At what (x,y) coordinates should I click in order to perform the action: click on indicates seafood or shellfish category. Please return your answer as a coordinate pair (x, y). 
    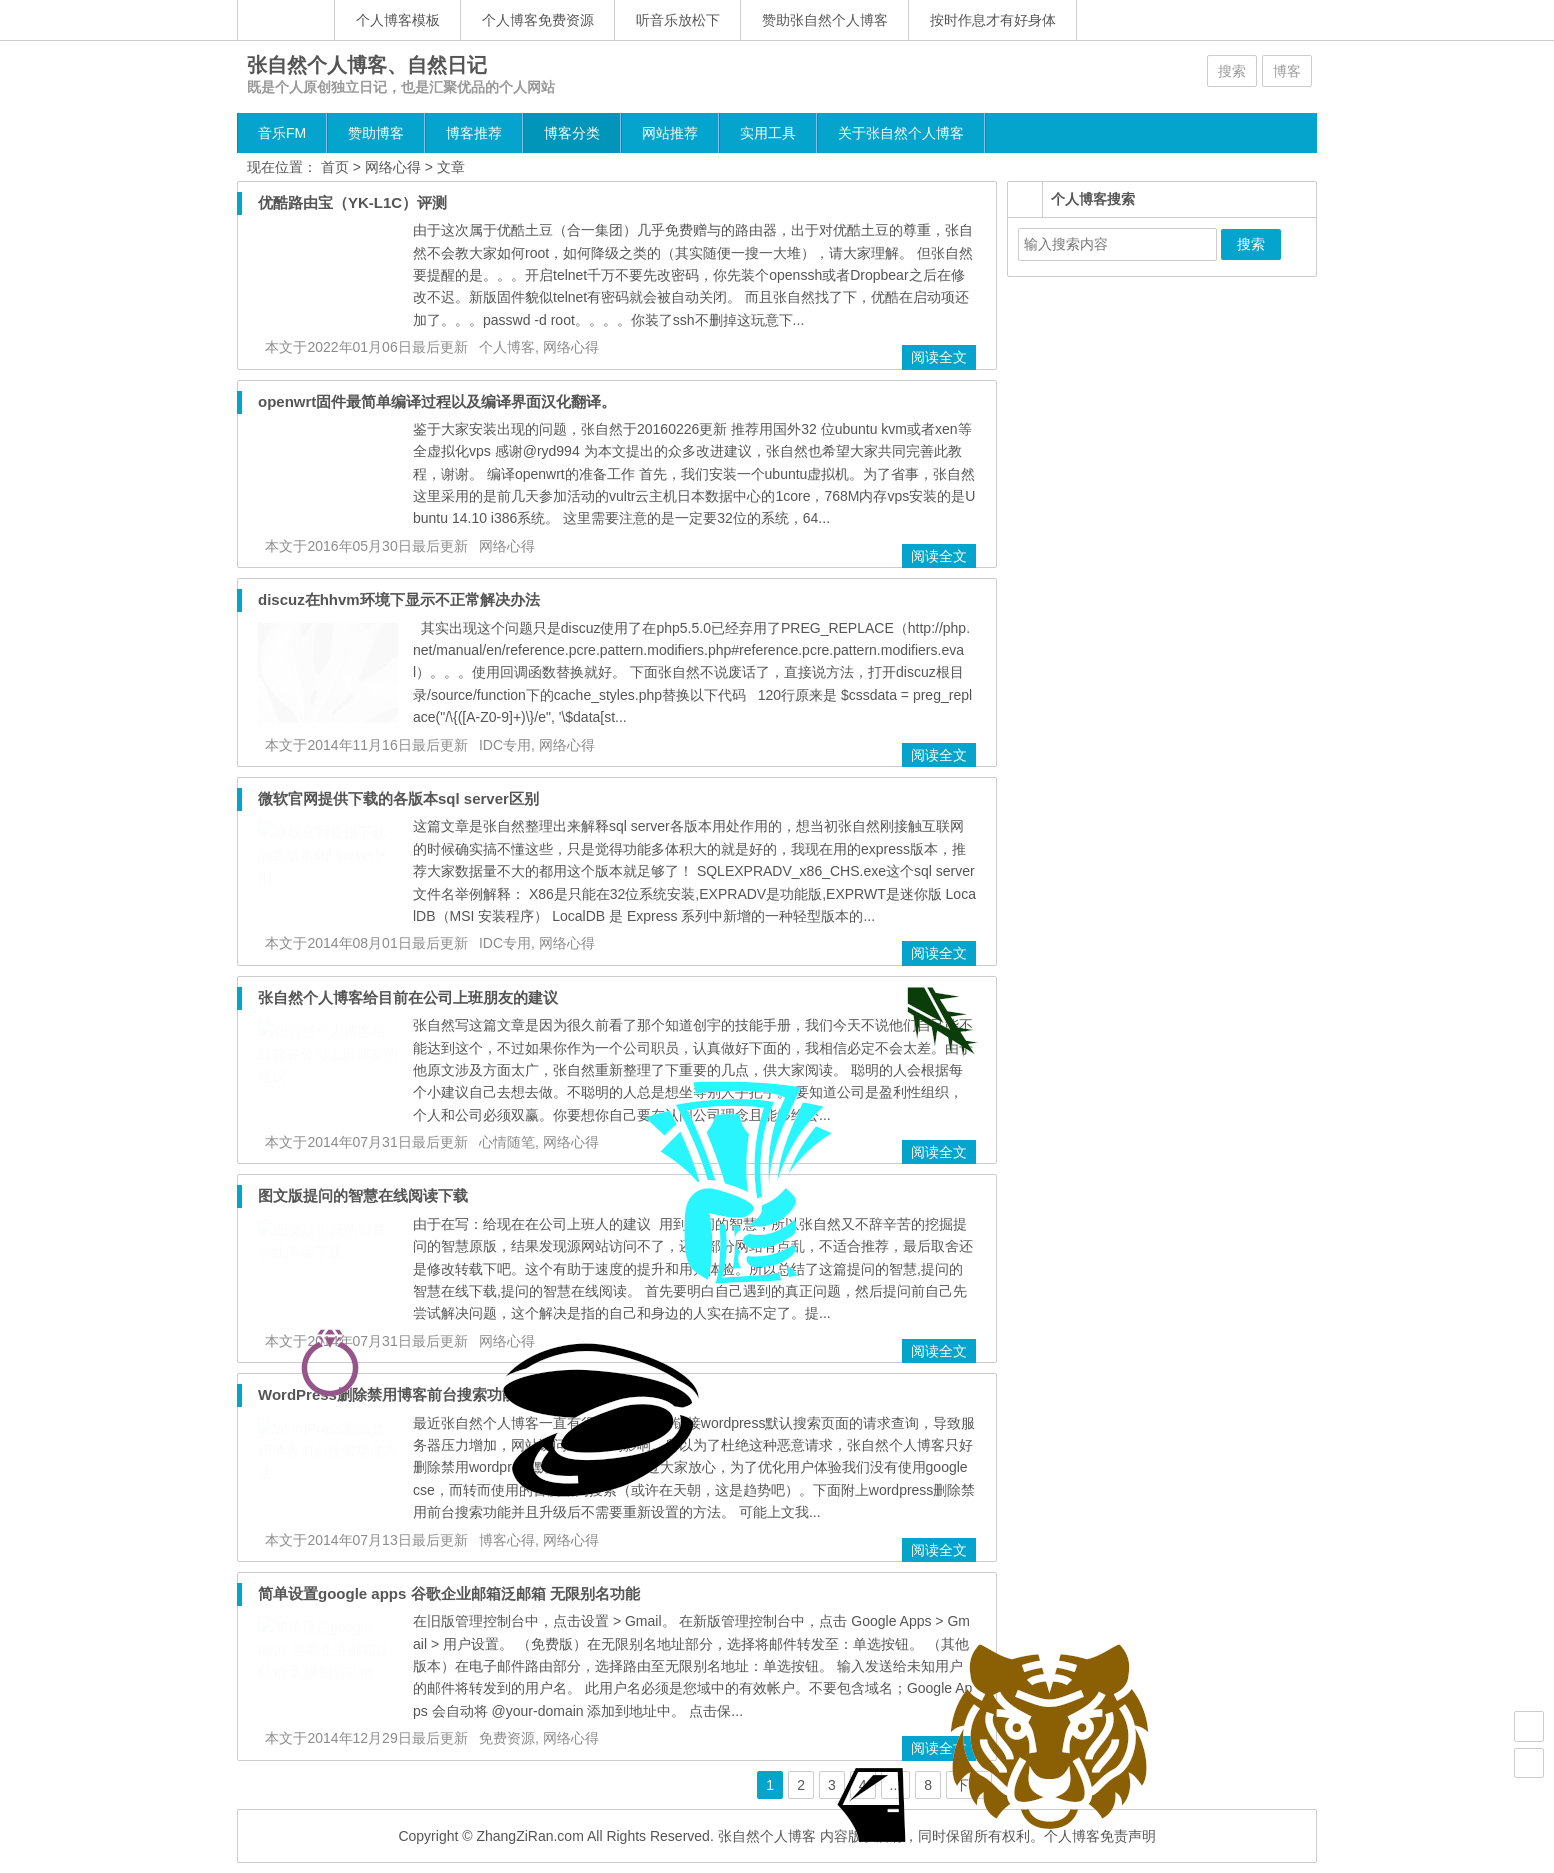
    Looking at the image, I should click on (601, 1420).